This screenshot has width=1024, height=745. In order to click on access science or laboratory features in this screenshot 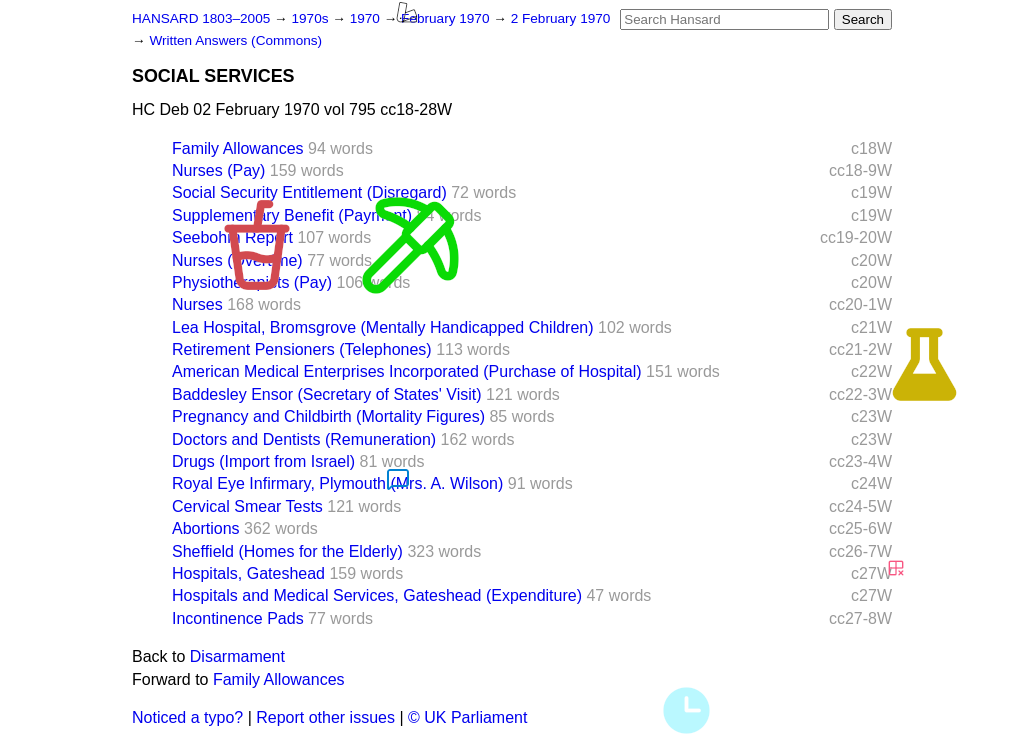, I will do `click(924, 364)`.